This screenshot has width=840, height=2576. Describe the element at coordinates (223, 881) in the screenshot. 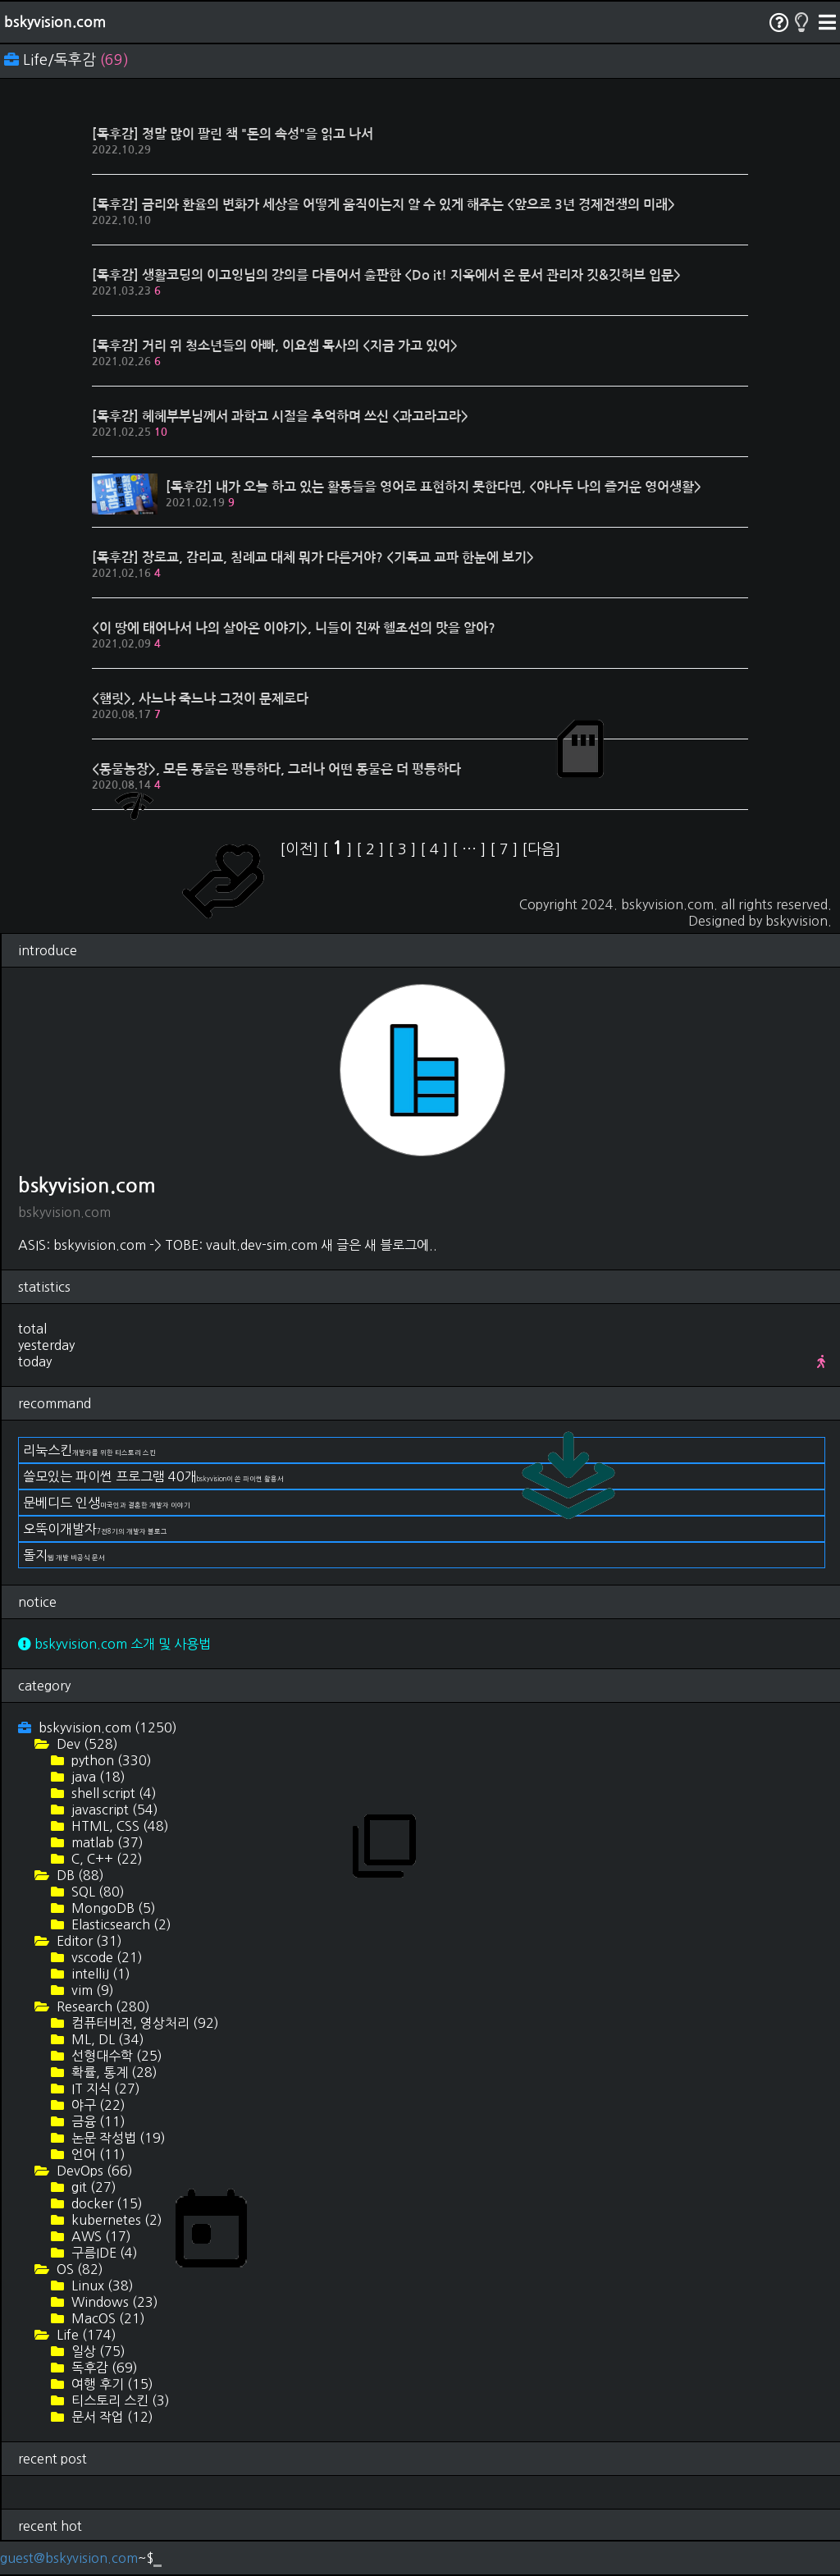

I see `donate or give support` at that location.